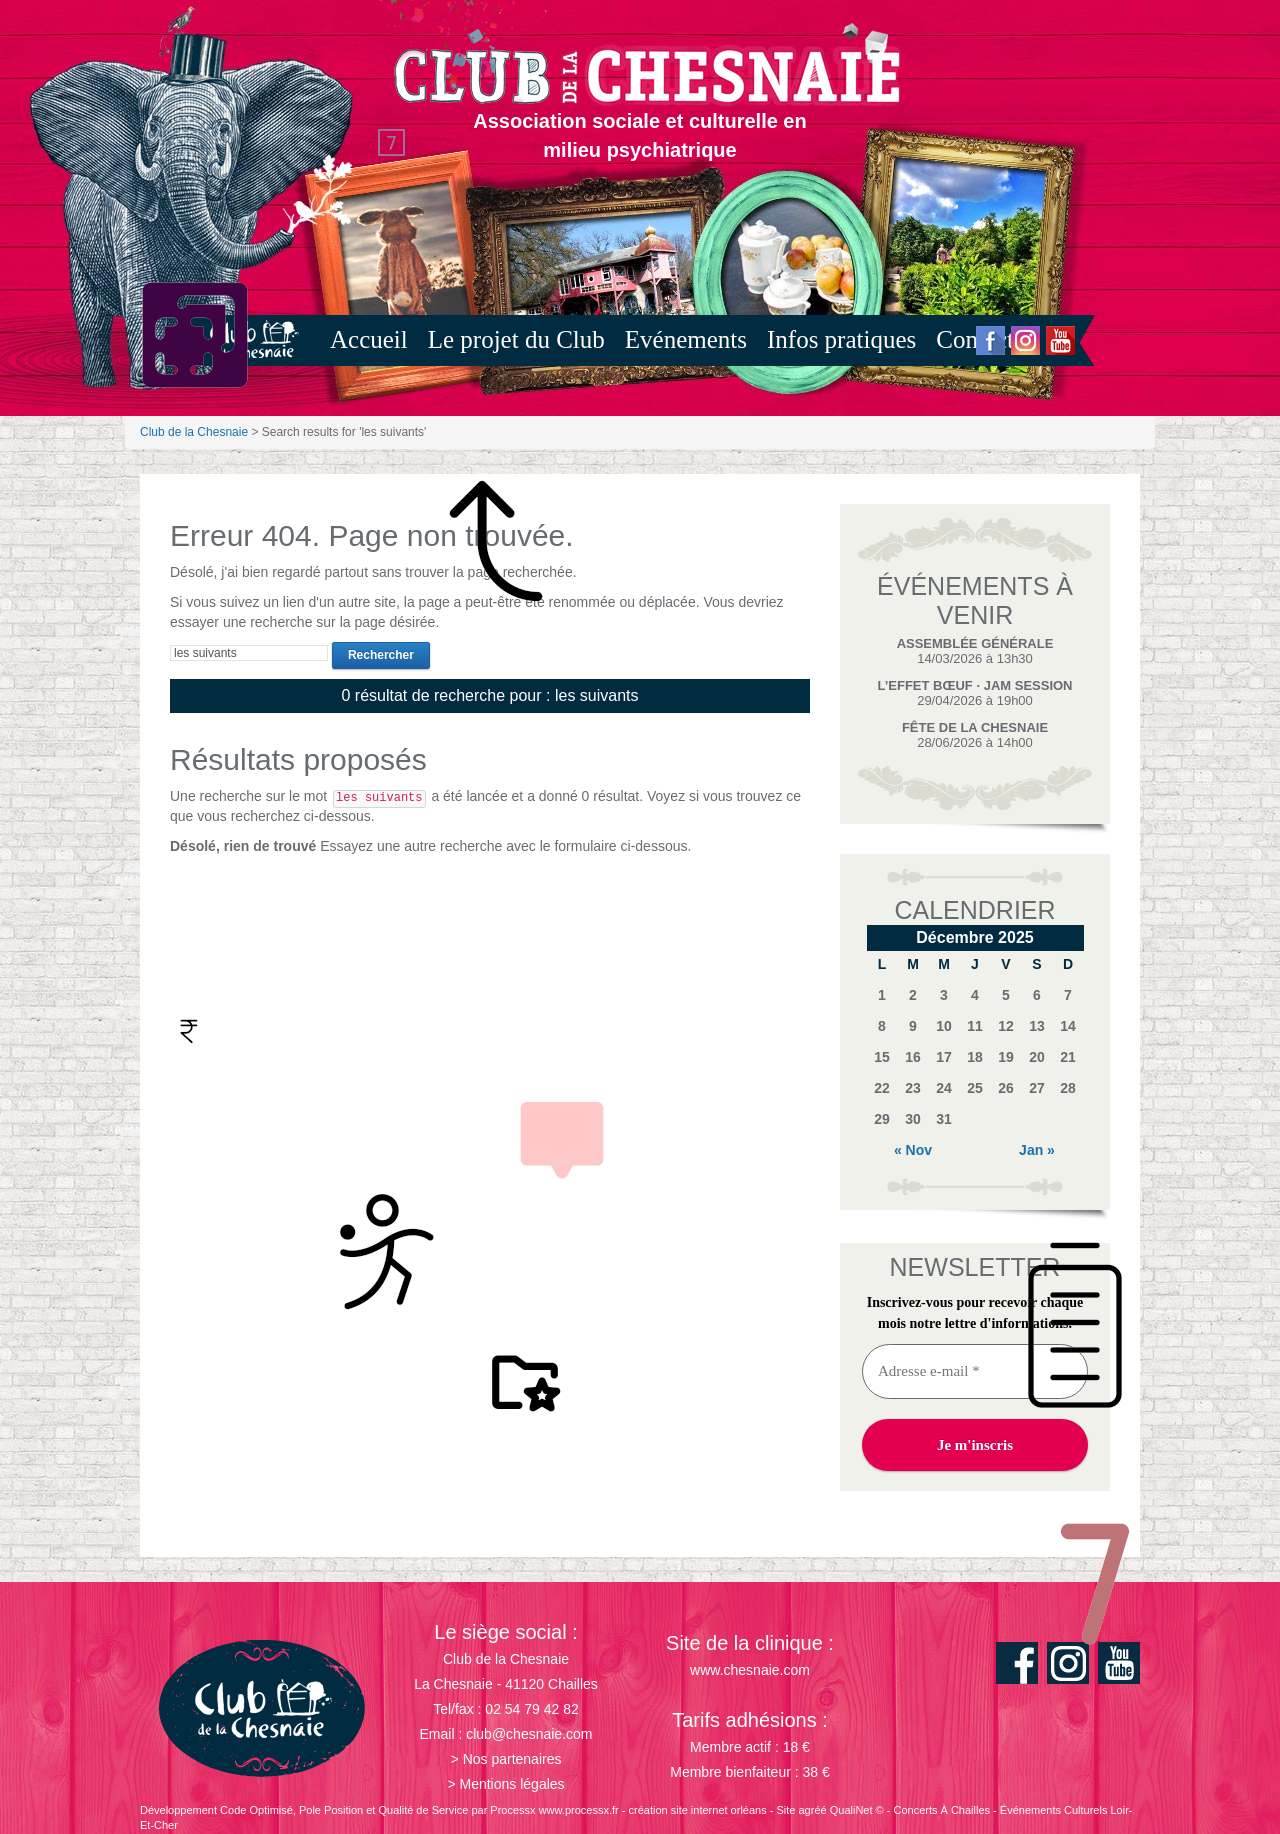 This screenshot has width=1280, height=1834. What do you see at coordinates (188, 1031) in the screenshot?
I see `view prices in Indian rupees` at bounding box center [188, 1031].